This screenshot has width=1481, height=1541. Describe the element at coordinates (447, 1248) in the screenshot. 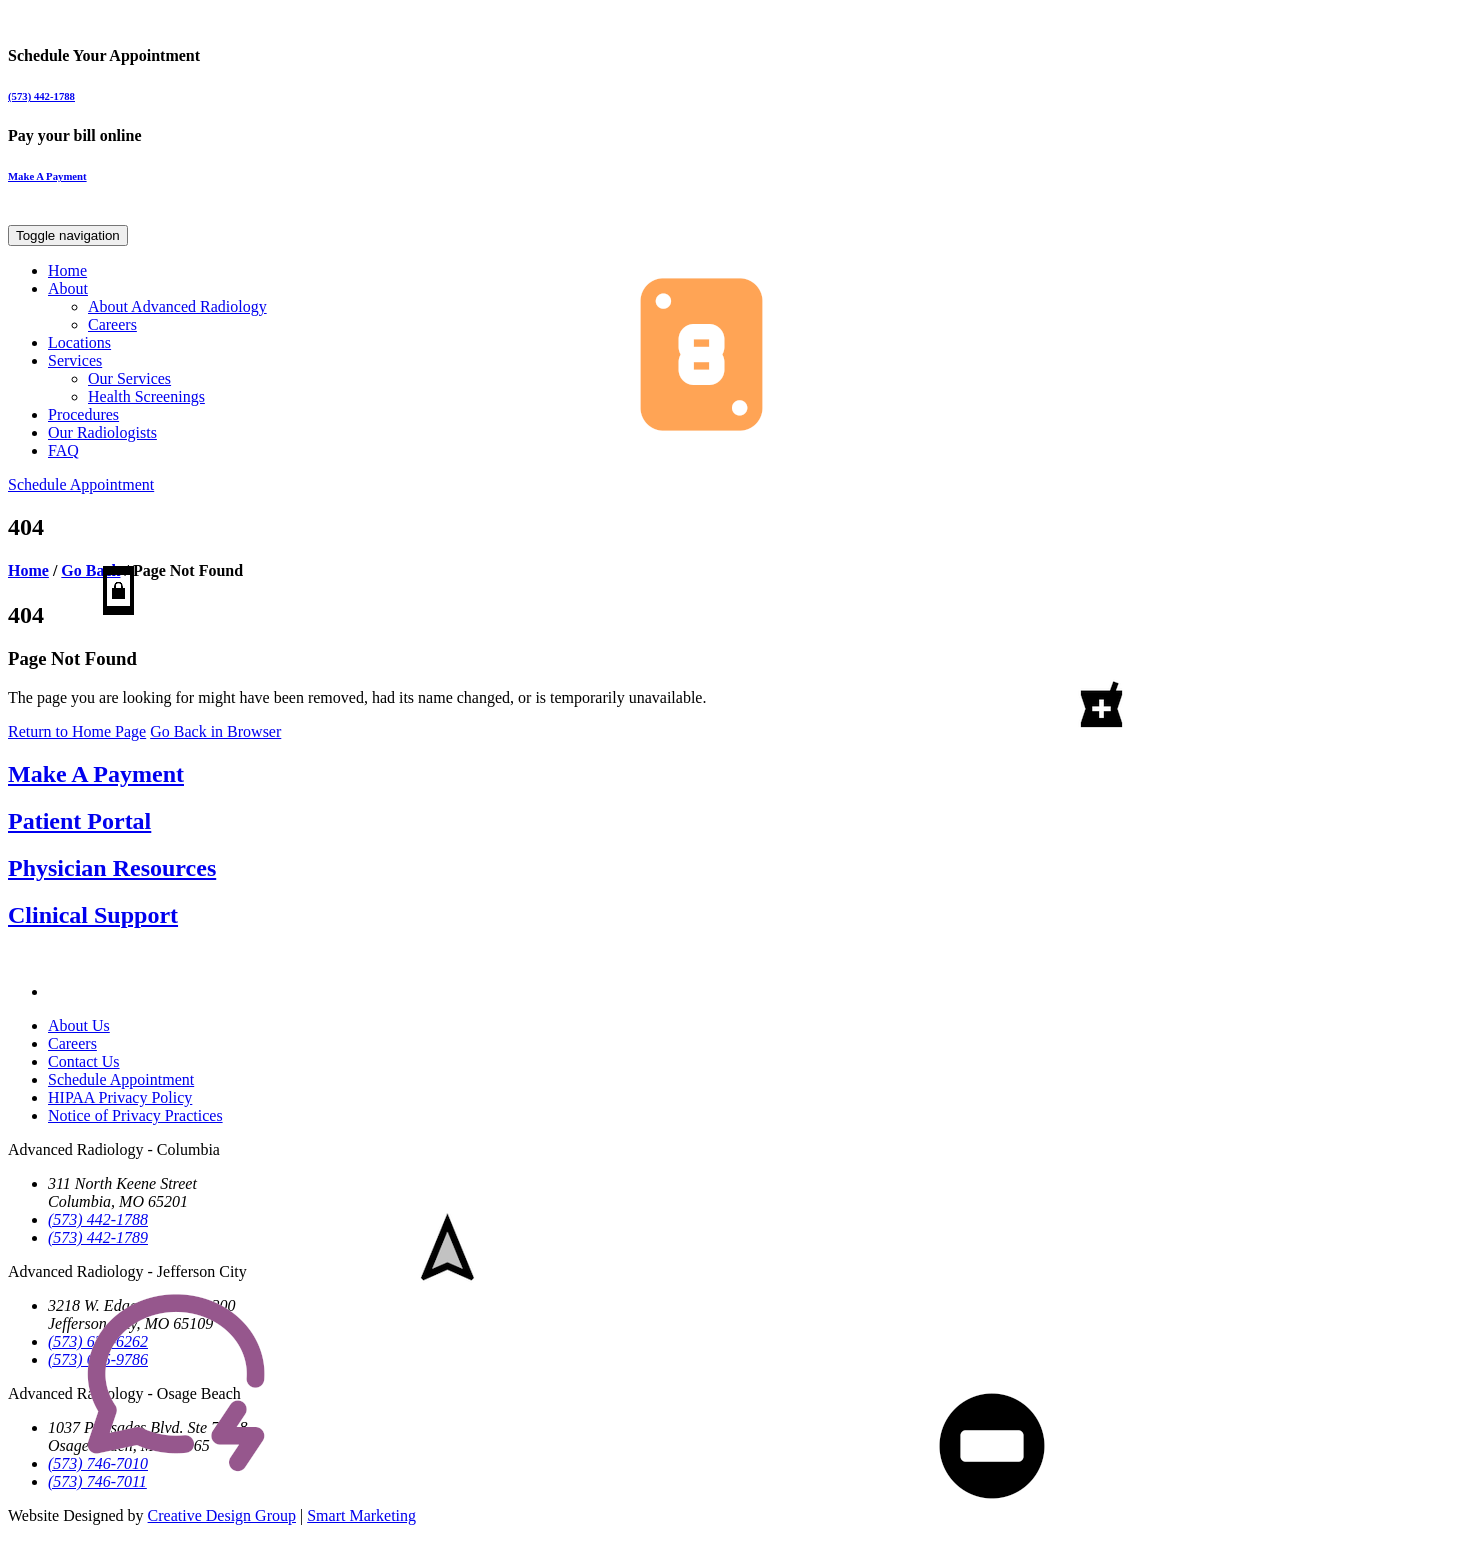

I see `start navigation to destination` at that location.